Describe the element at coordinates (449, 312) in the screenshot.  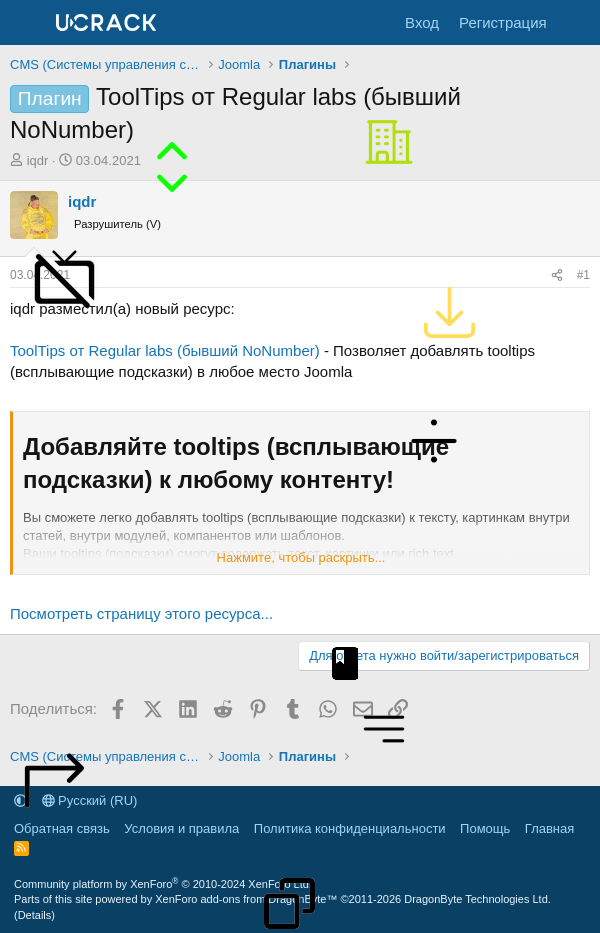
I see `download a file or document` at that location.